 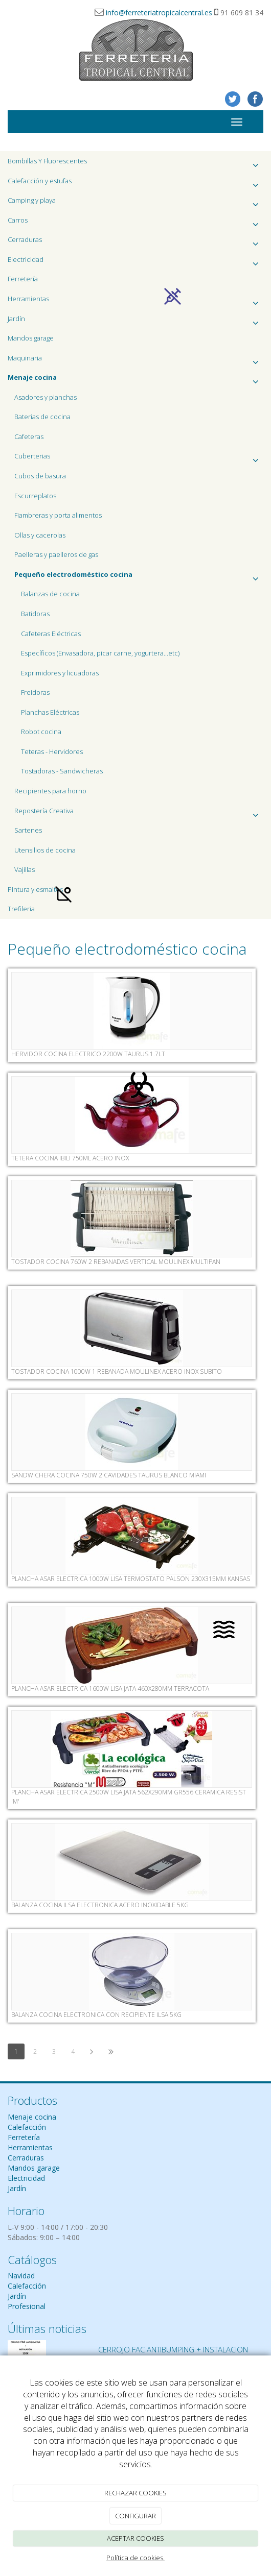 What do you see at coordinates (139, 1086) in the screenshot?
I see `indicates hazardous or dangerous content` at bounding box center [139, 1086].